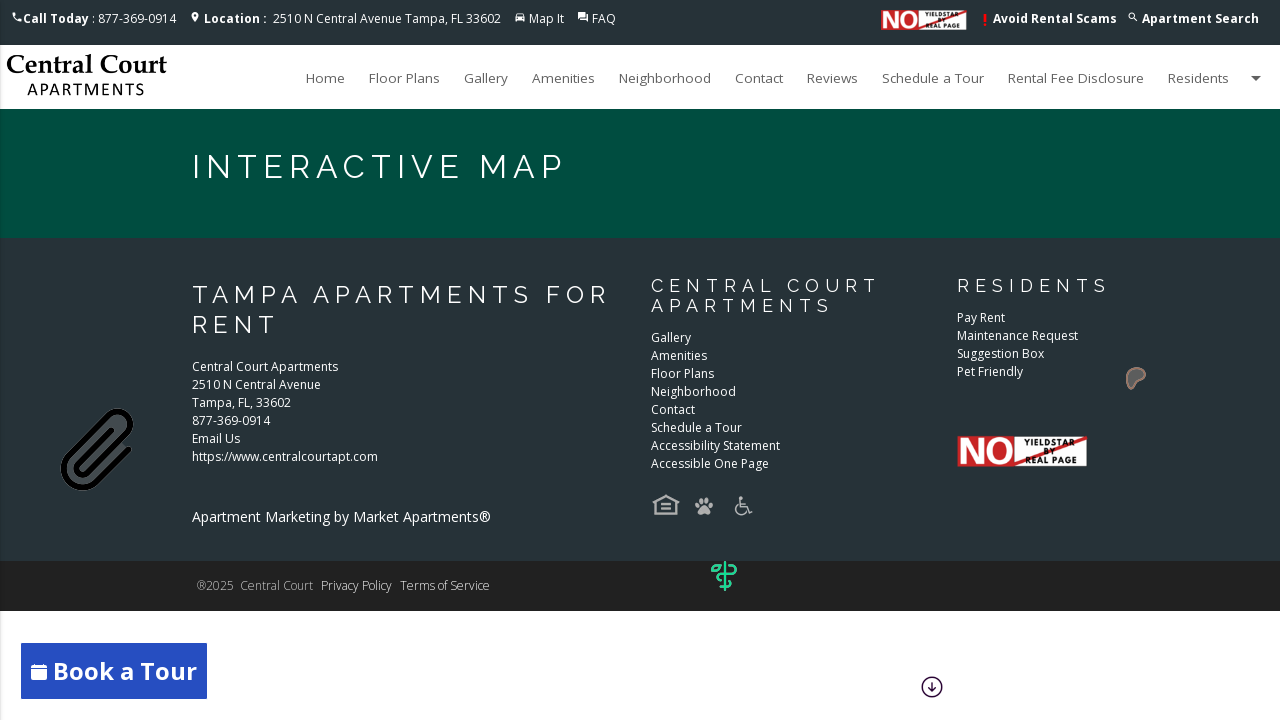 The image size is (1280, 720). I want to click on link to patreon profile or support page, so click(1135, 378).